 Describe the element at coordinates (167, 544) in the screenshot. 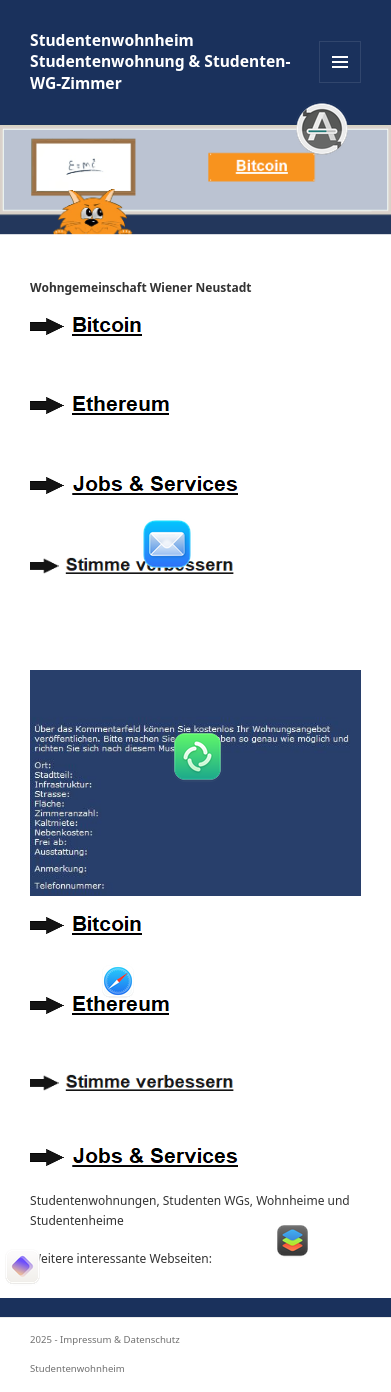

I see `open the mail app` at that location.